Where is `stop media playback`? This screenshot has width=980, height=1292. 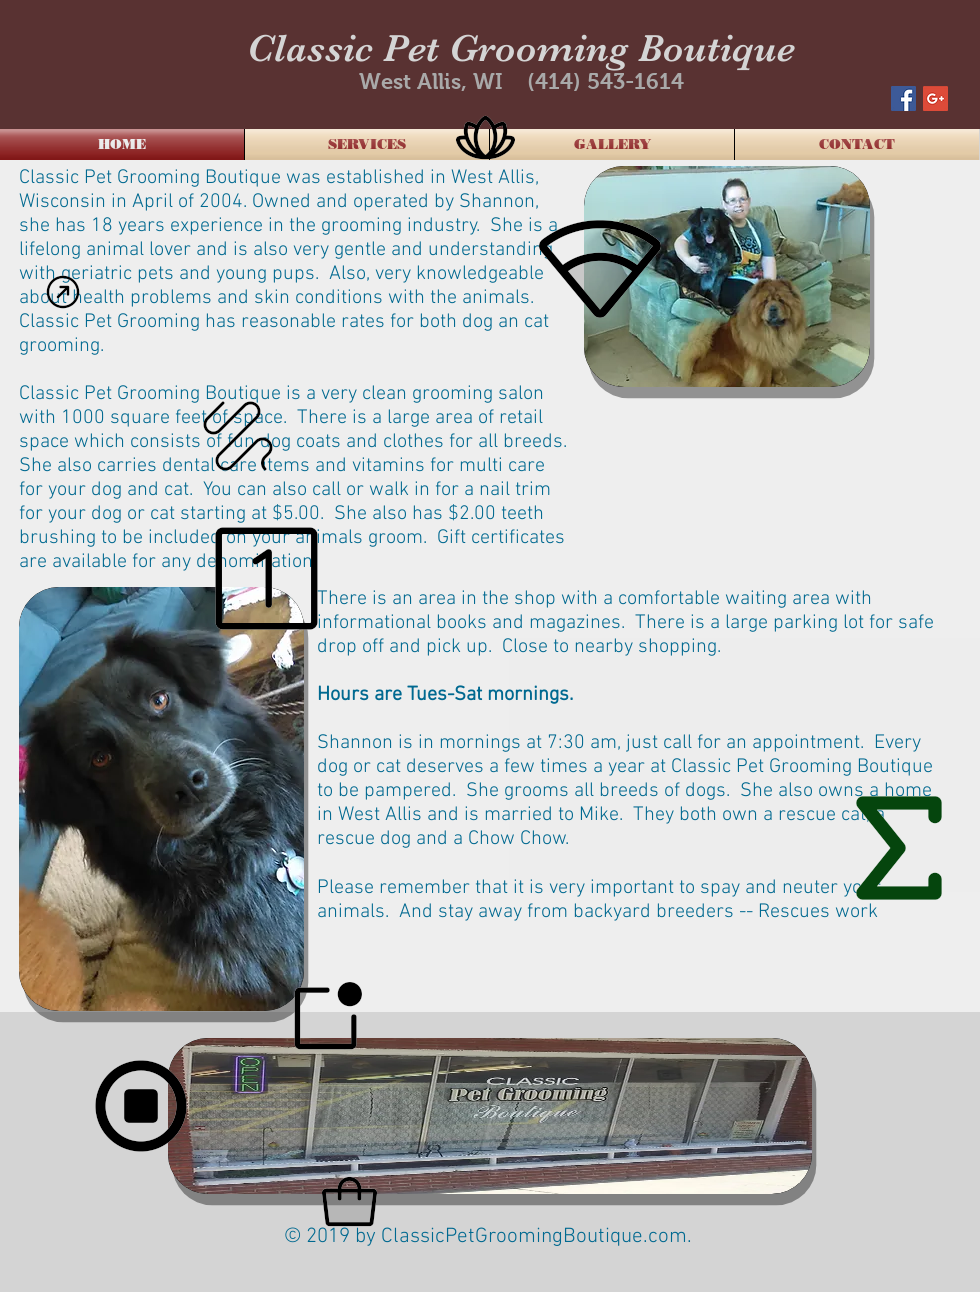
stop media playback is located at coordinates (141, 1106).